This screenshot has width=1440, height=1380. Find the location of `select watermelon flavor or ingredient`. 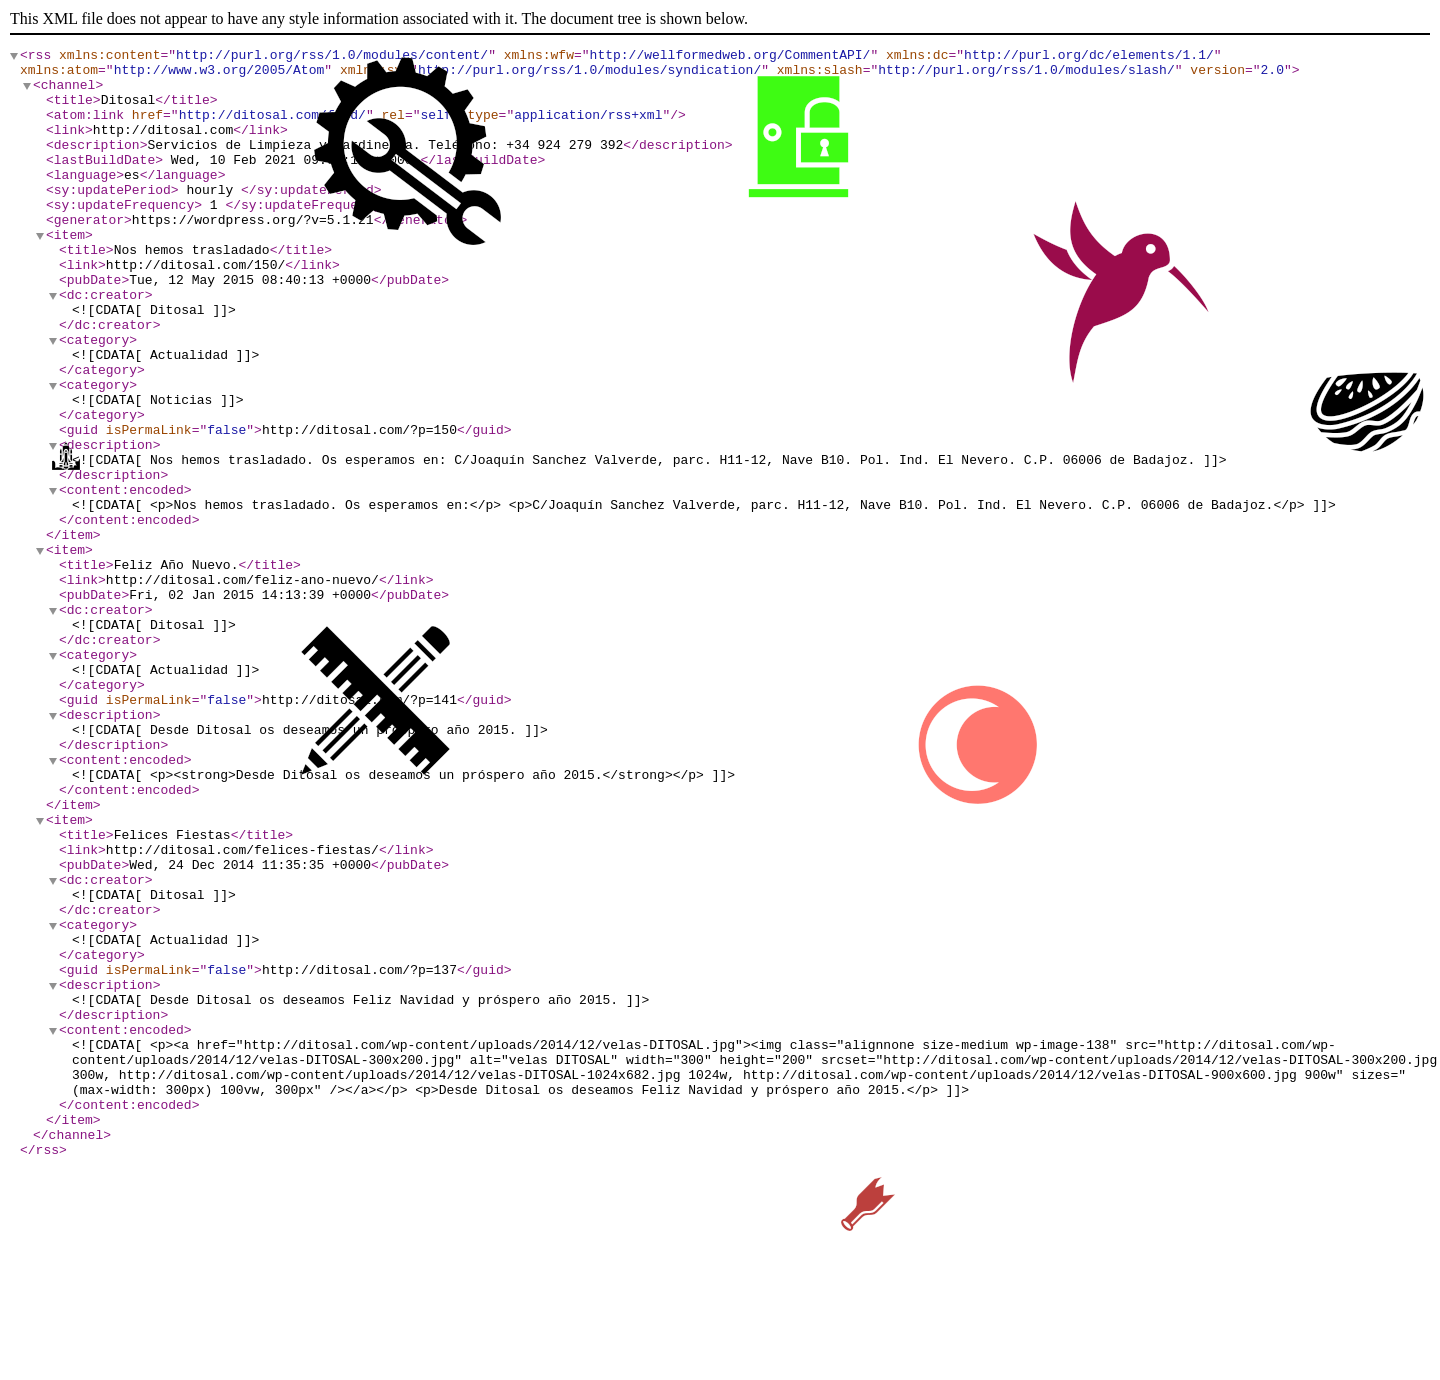

select watermelon flavor or ingredient is located at coordinates (1367, 412).